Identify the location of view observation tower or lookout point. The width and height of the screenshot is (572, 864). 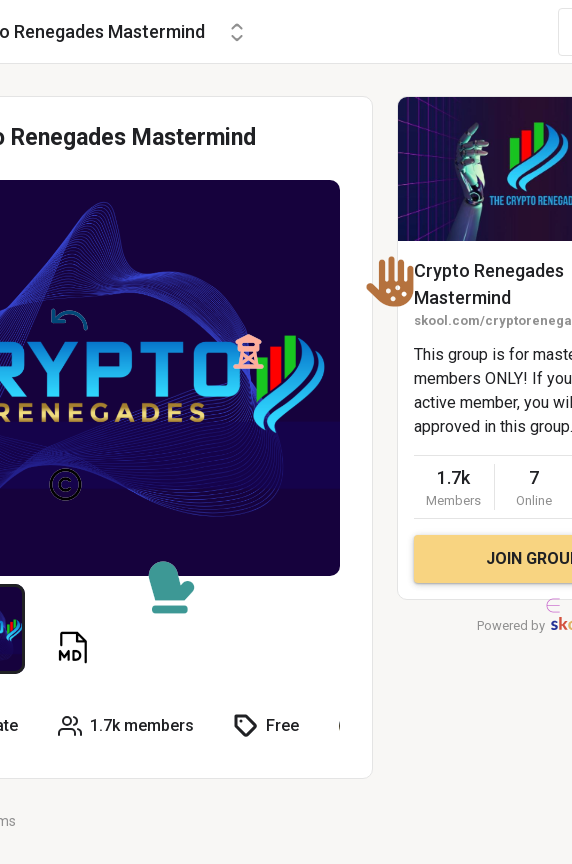
(248, 351).